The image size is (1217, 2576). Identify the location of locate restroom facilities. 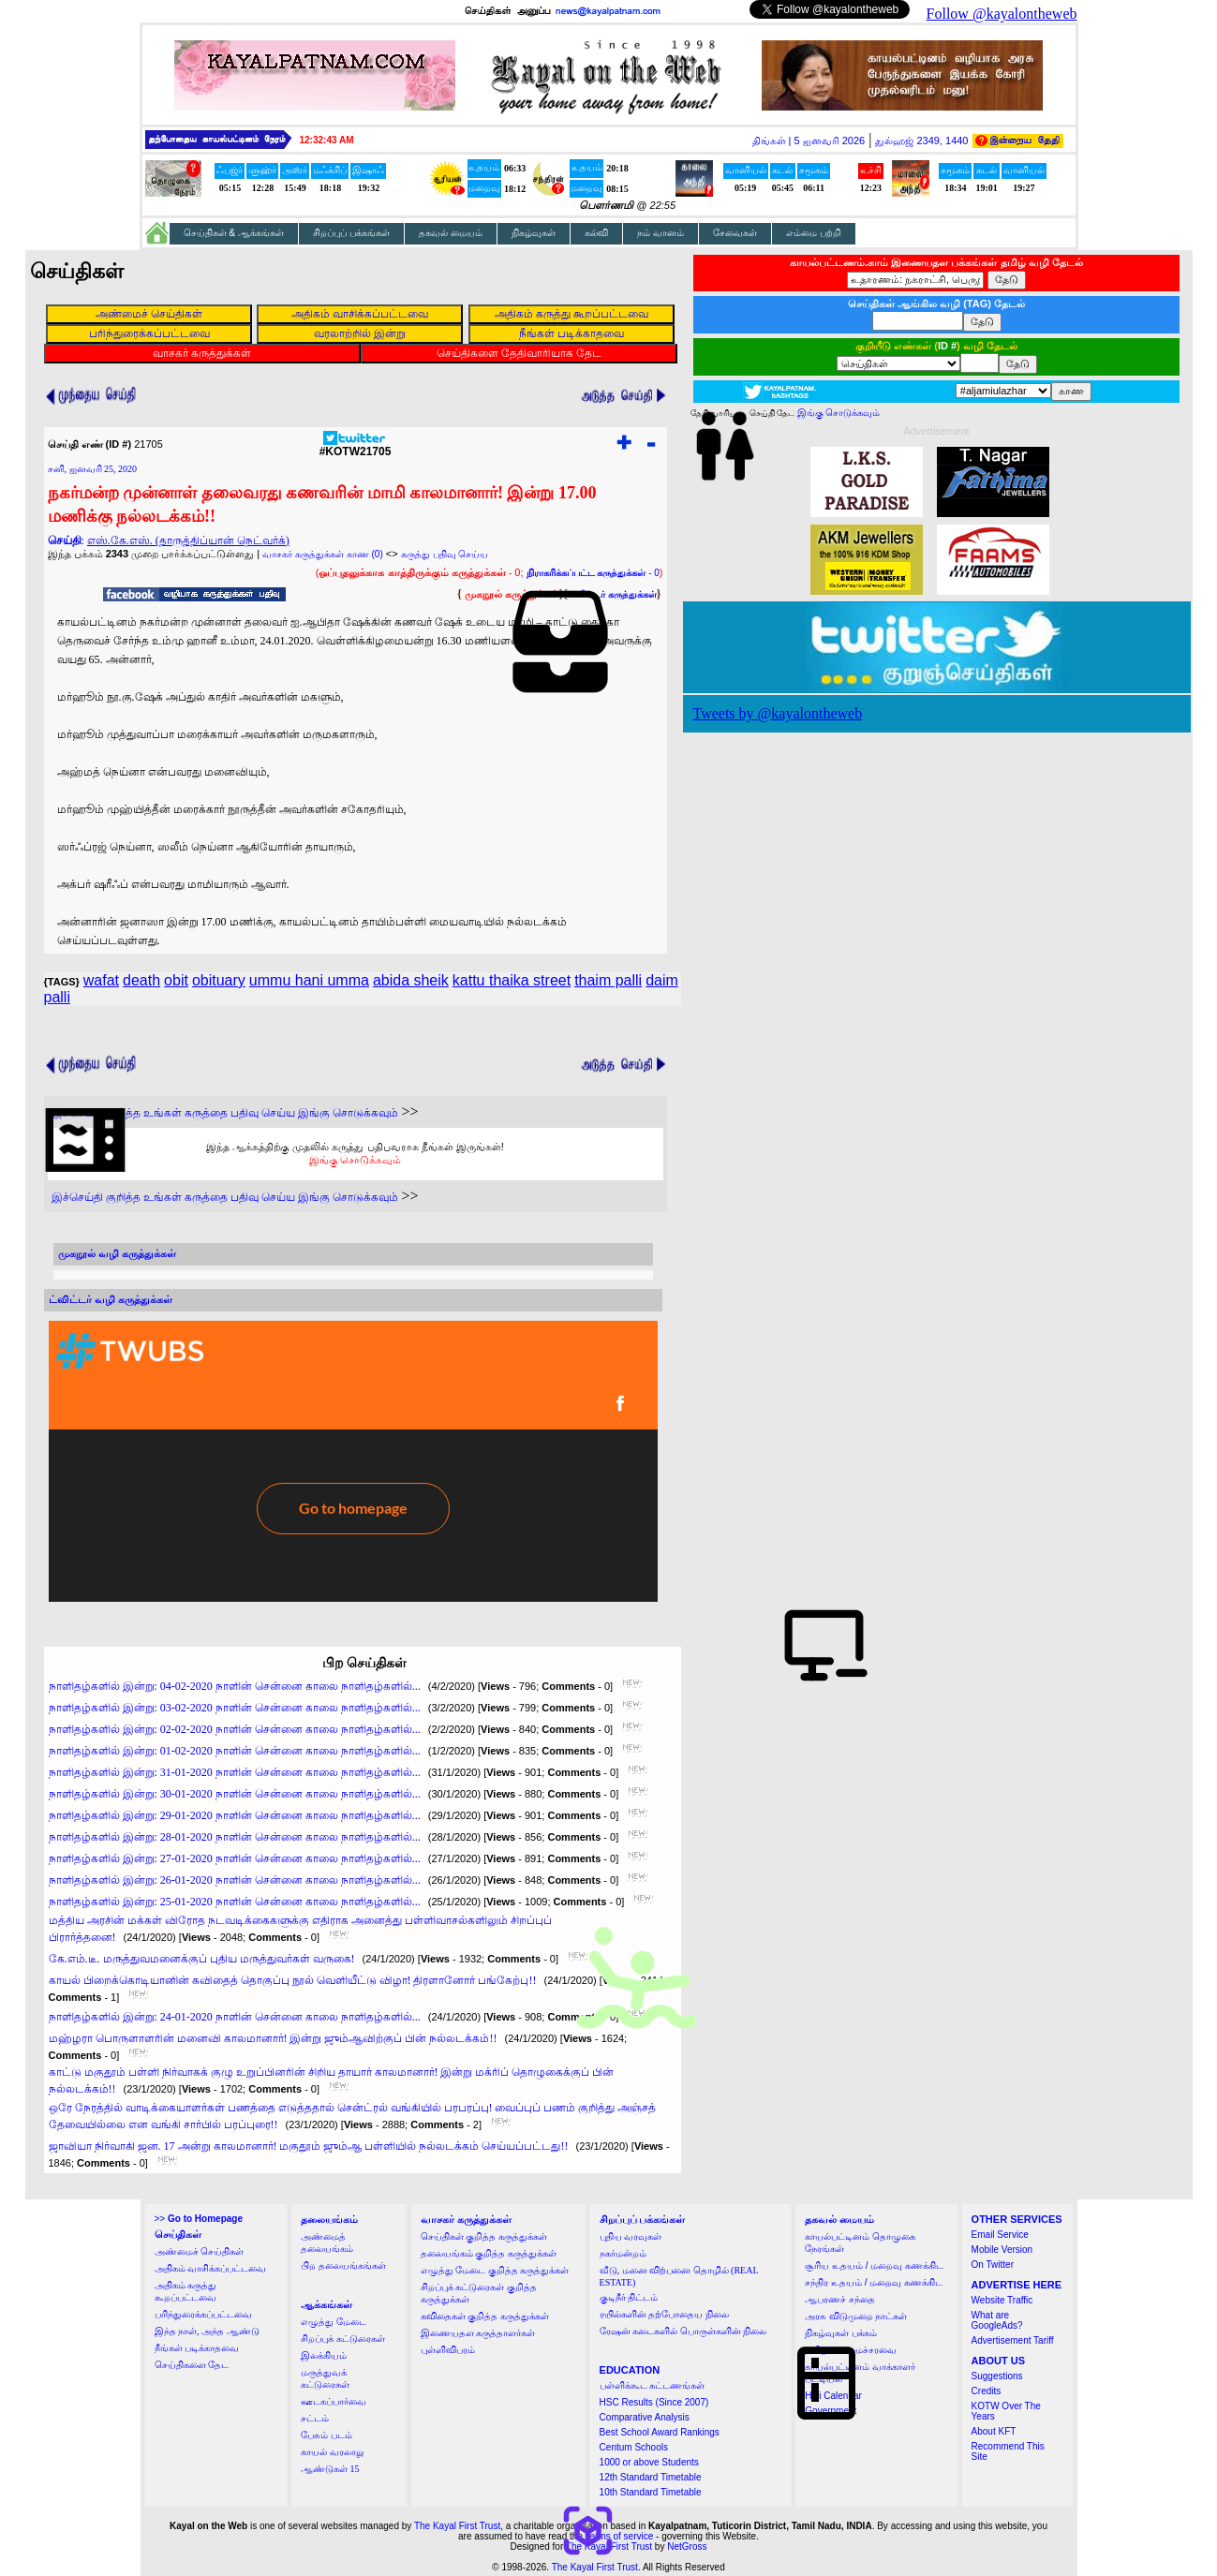
(724, 446).